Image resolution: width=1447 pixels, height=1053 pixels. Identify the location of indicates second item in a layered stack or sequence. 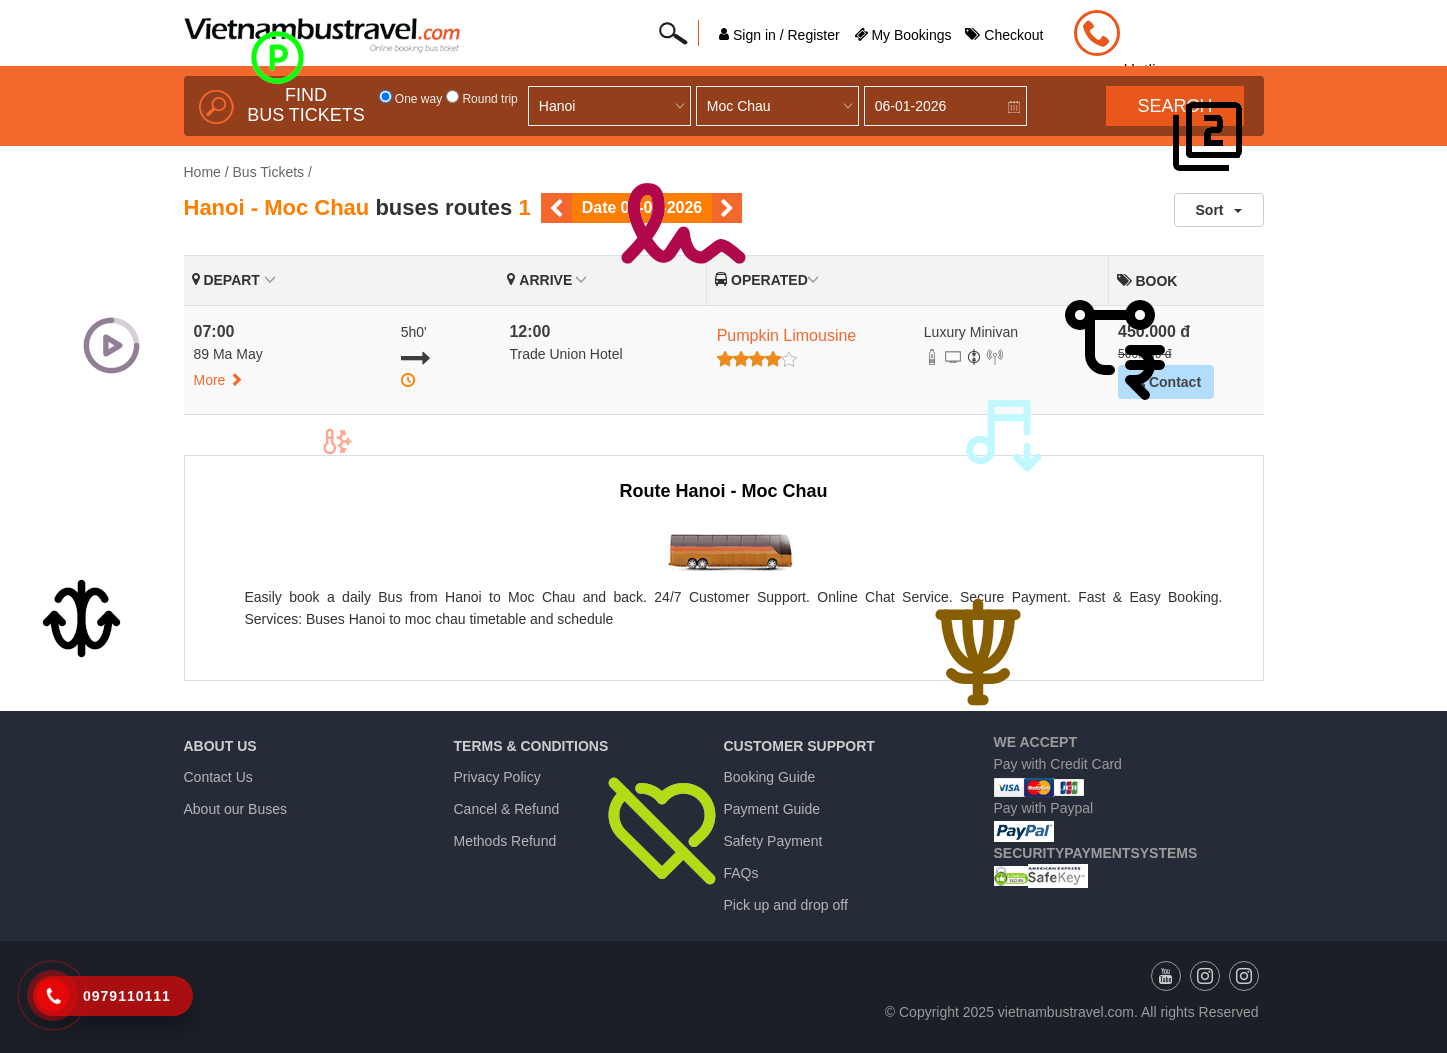
(1207, 136).